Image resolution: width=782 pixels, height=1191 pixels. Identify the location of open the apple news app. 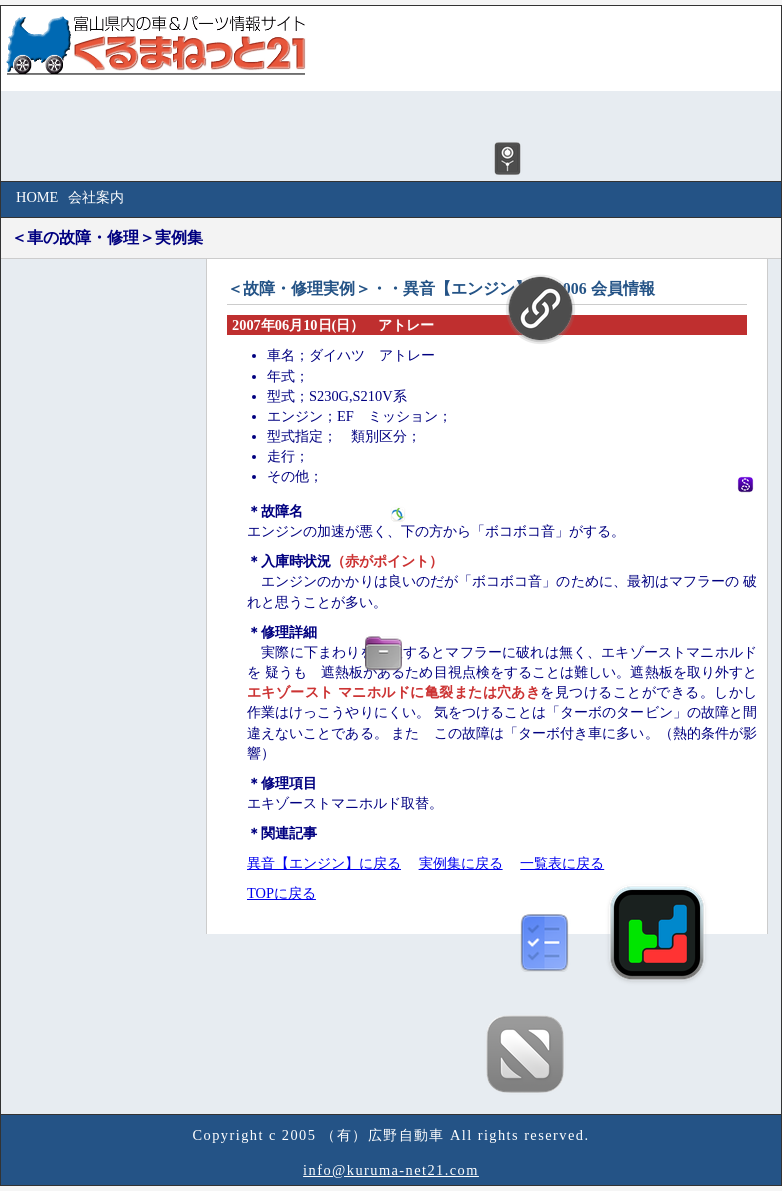
(525, 1054).